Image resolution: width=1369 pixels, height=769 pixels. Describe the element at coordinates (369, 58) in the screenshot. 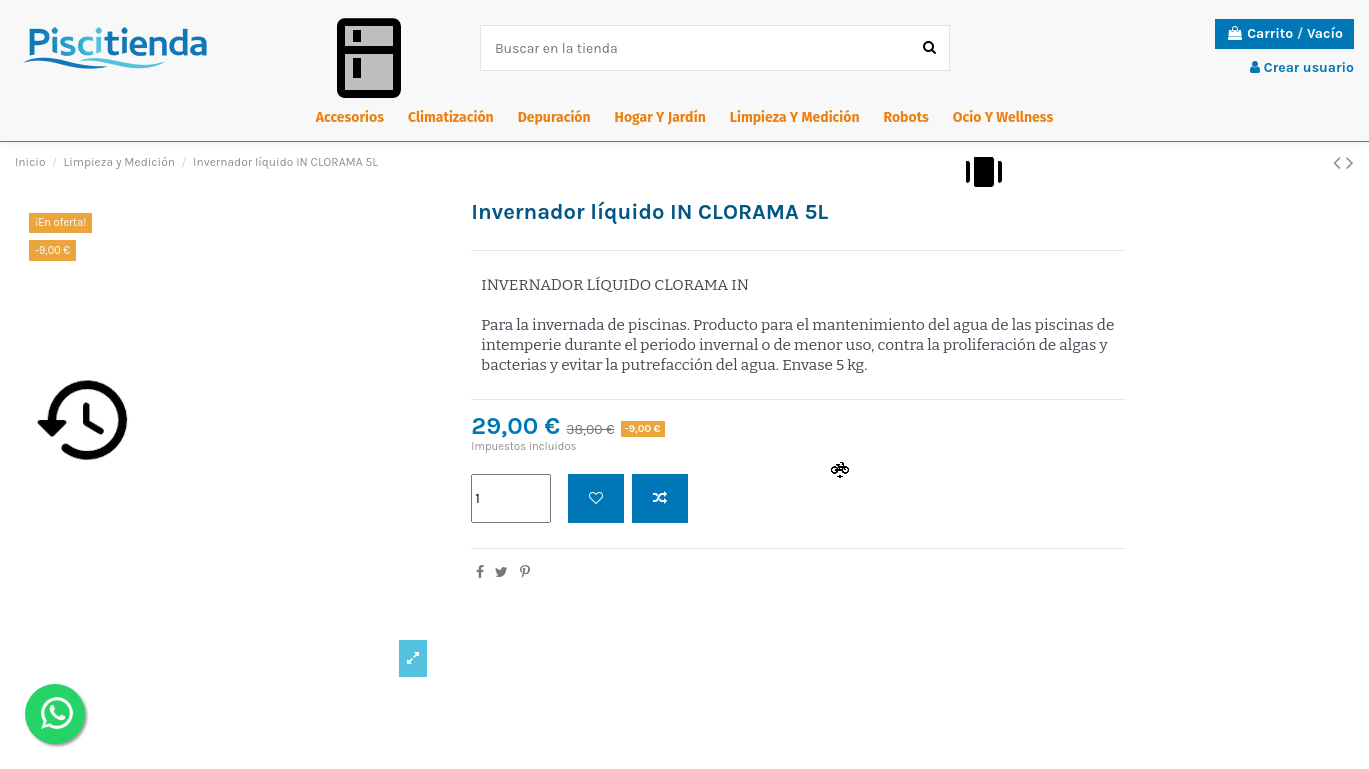

I see `access kitchen appliances or settings` at that location.